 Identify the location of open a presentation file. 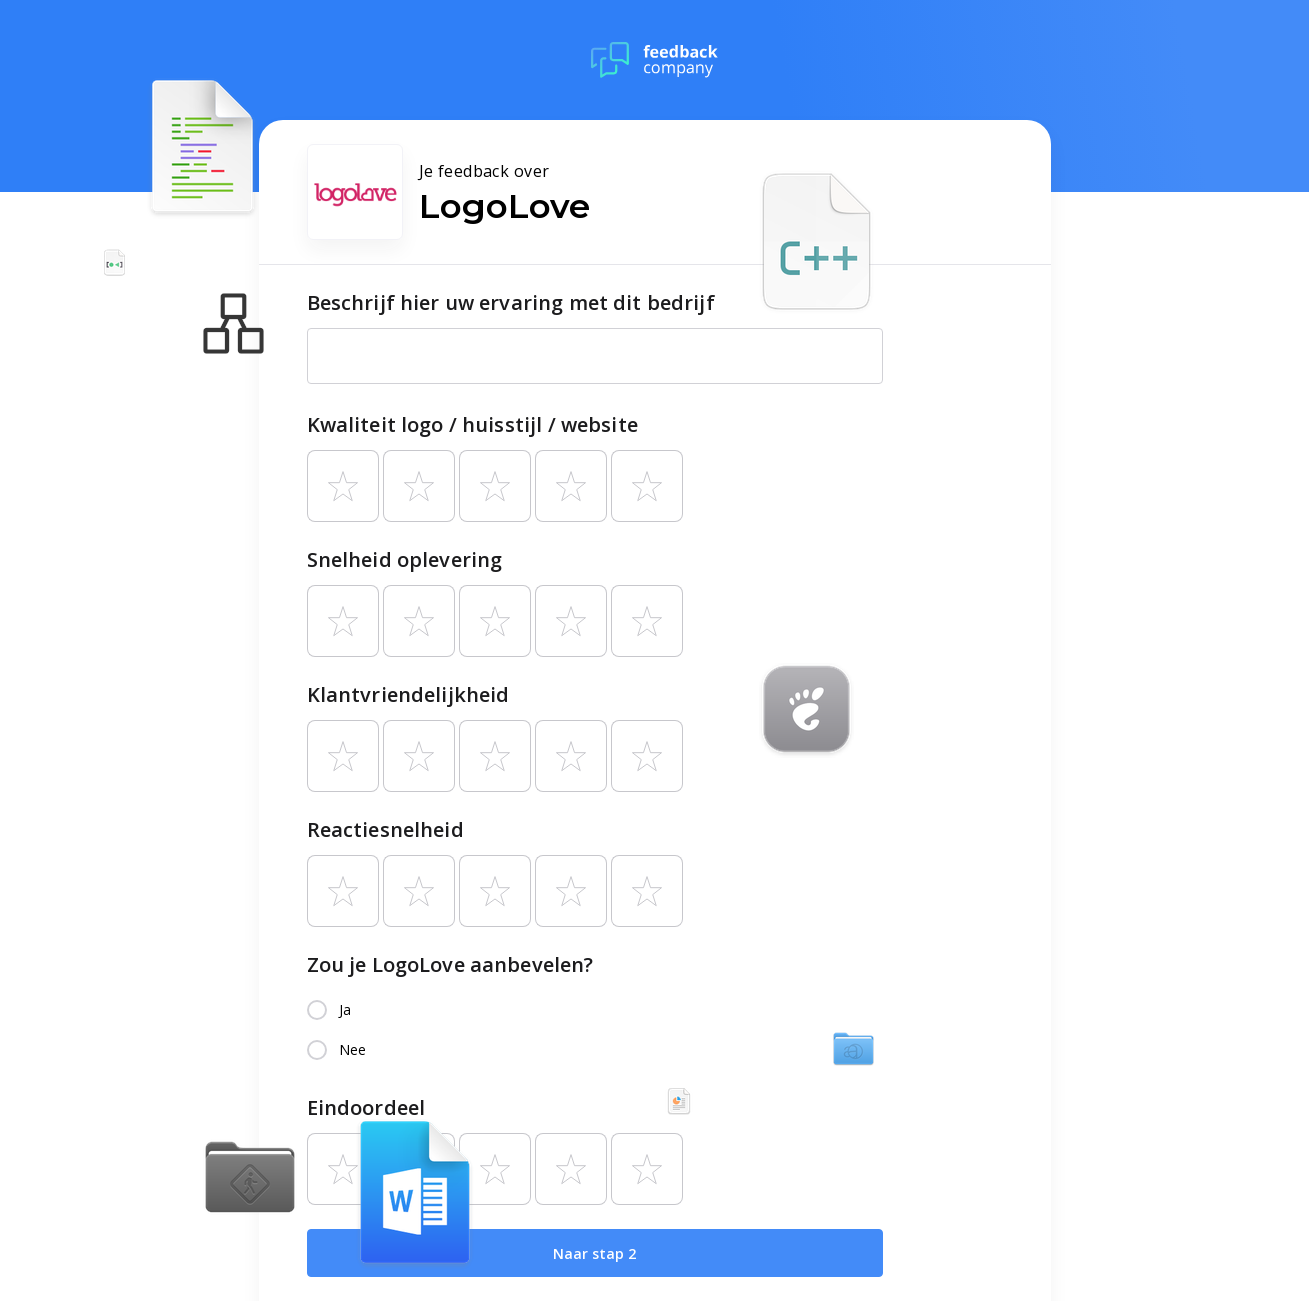
(679, 1101).